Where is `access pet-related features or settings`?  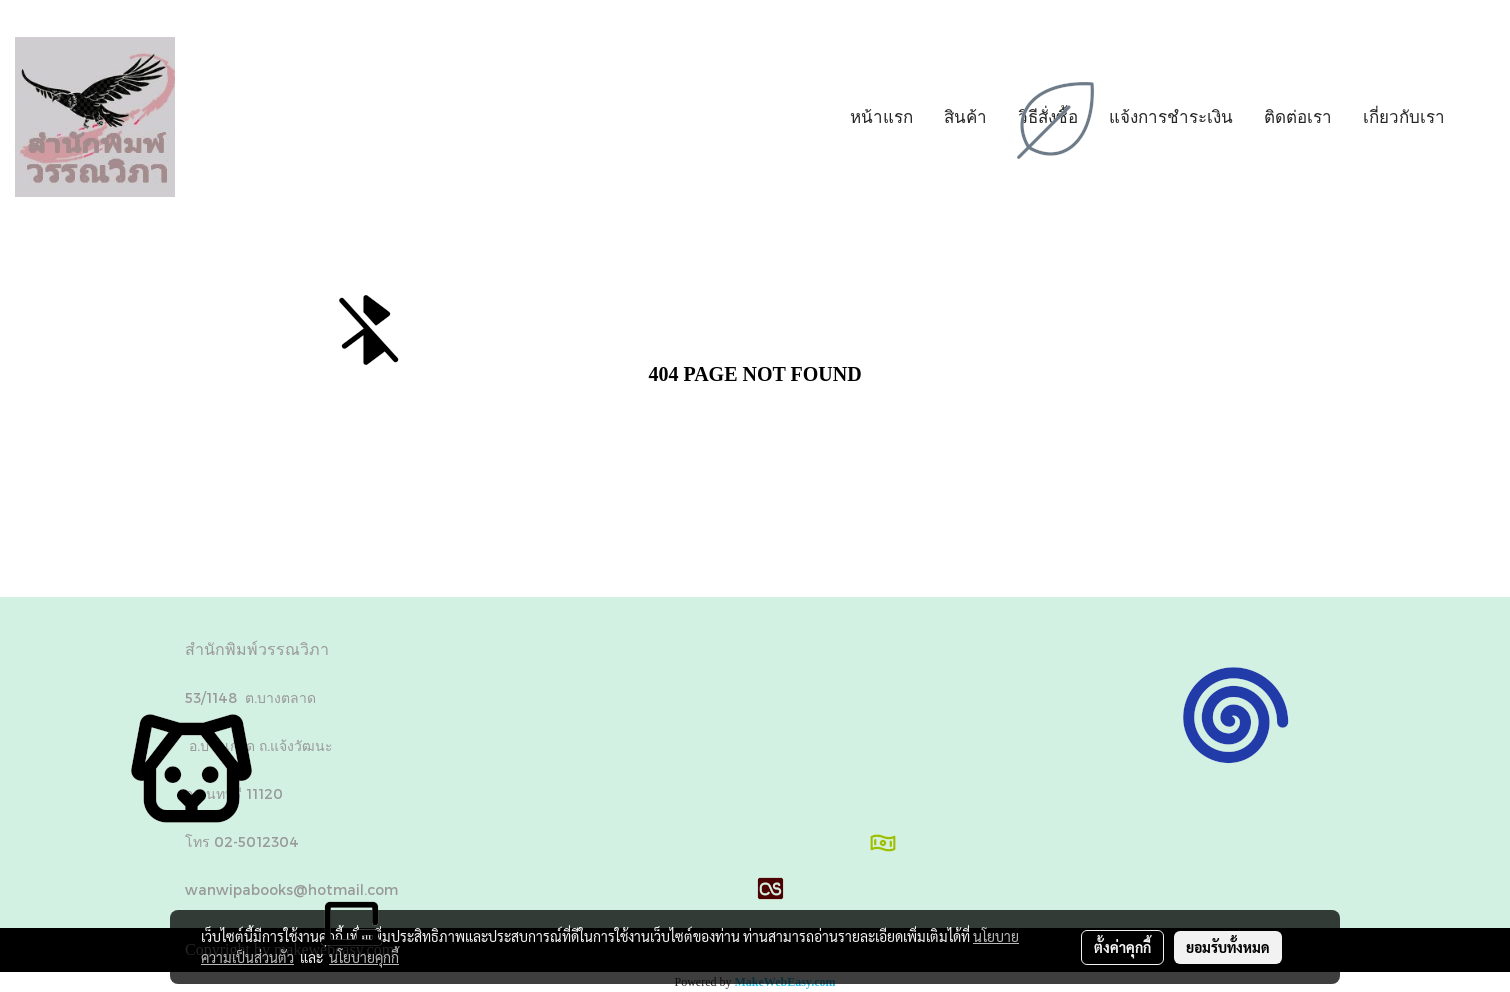
access pet-related features or settings is located at coordinates (191, 770).